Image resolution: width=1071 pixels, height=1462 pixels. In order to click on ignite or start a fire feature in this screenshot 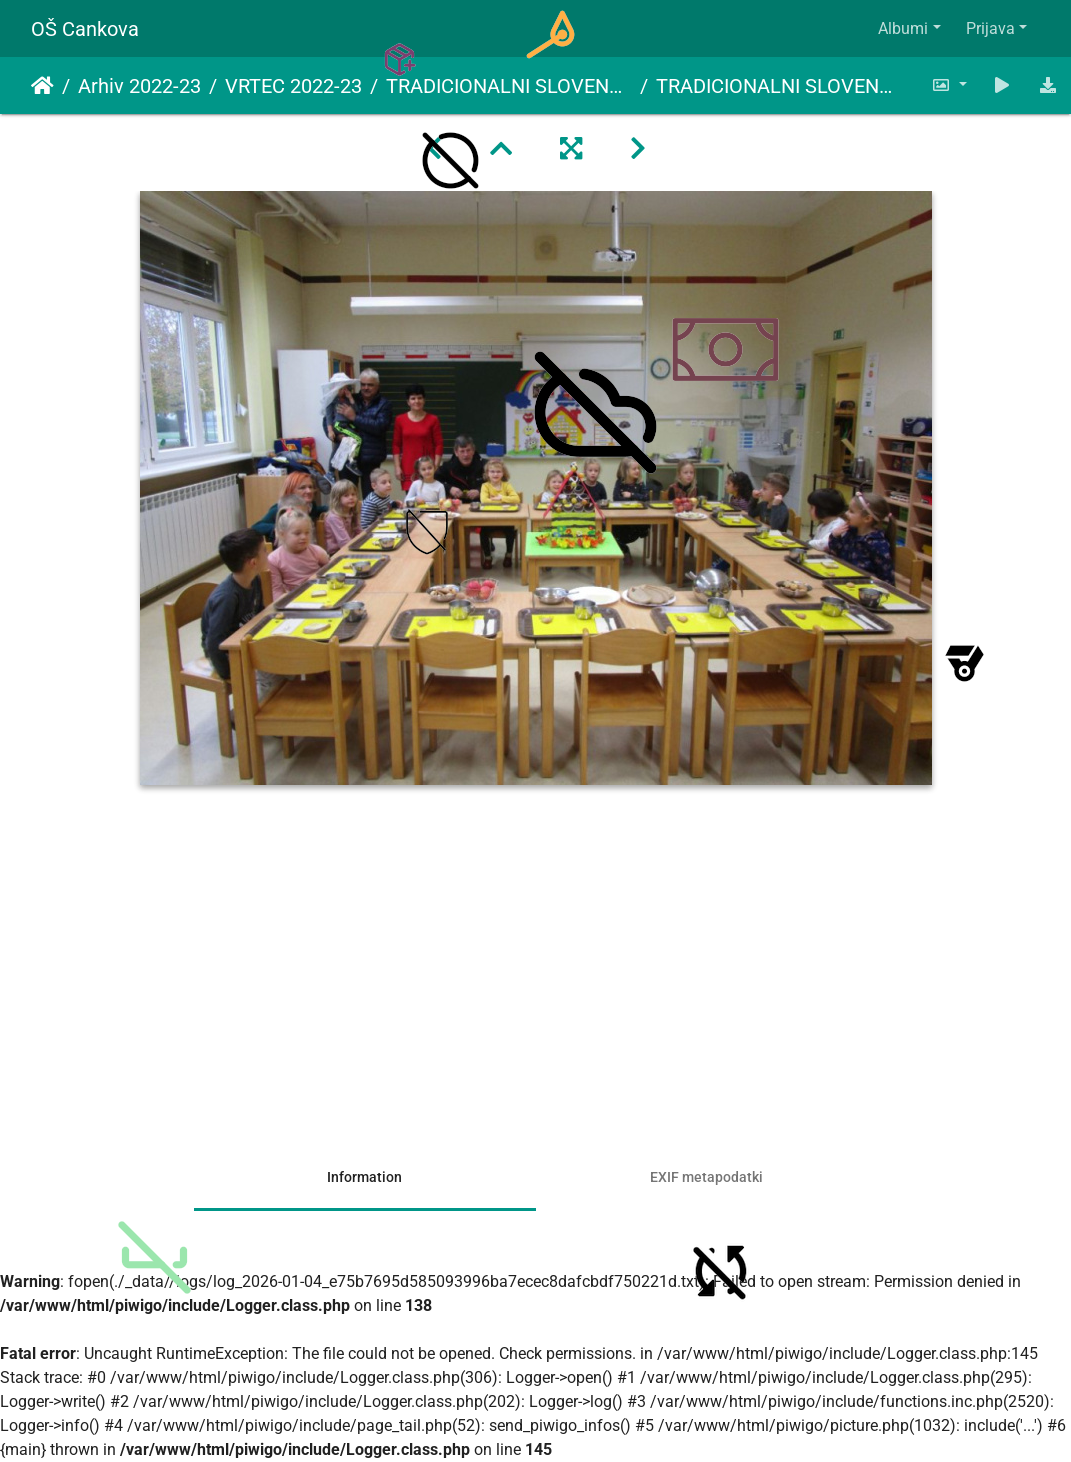, I will do `click(550, 34)`.